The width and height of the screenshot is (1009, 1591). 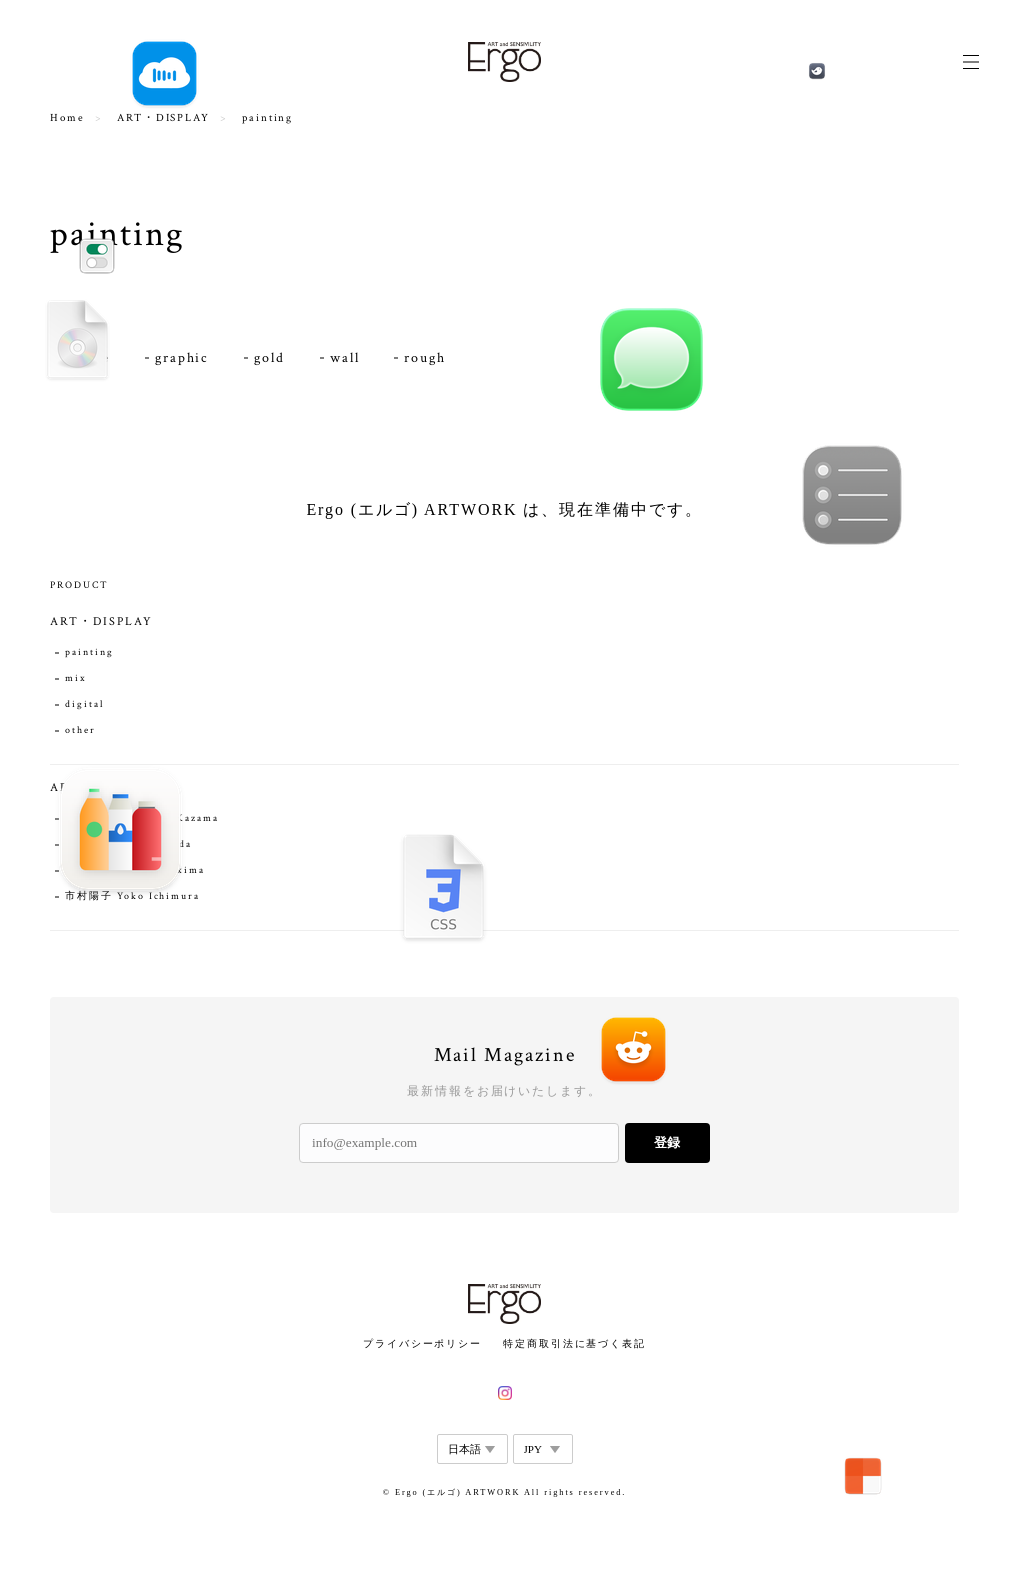 I want to click on a CSS stylesheet file, so click(x=443, y=888).